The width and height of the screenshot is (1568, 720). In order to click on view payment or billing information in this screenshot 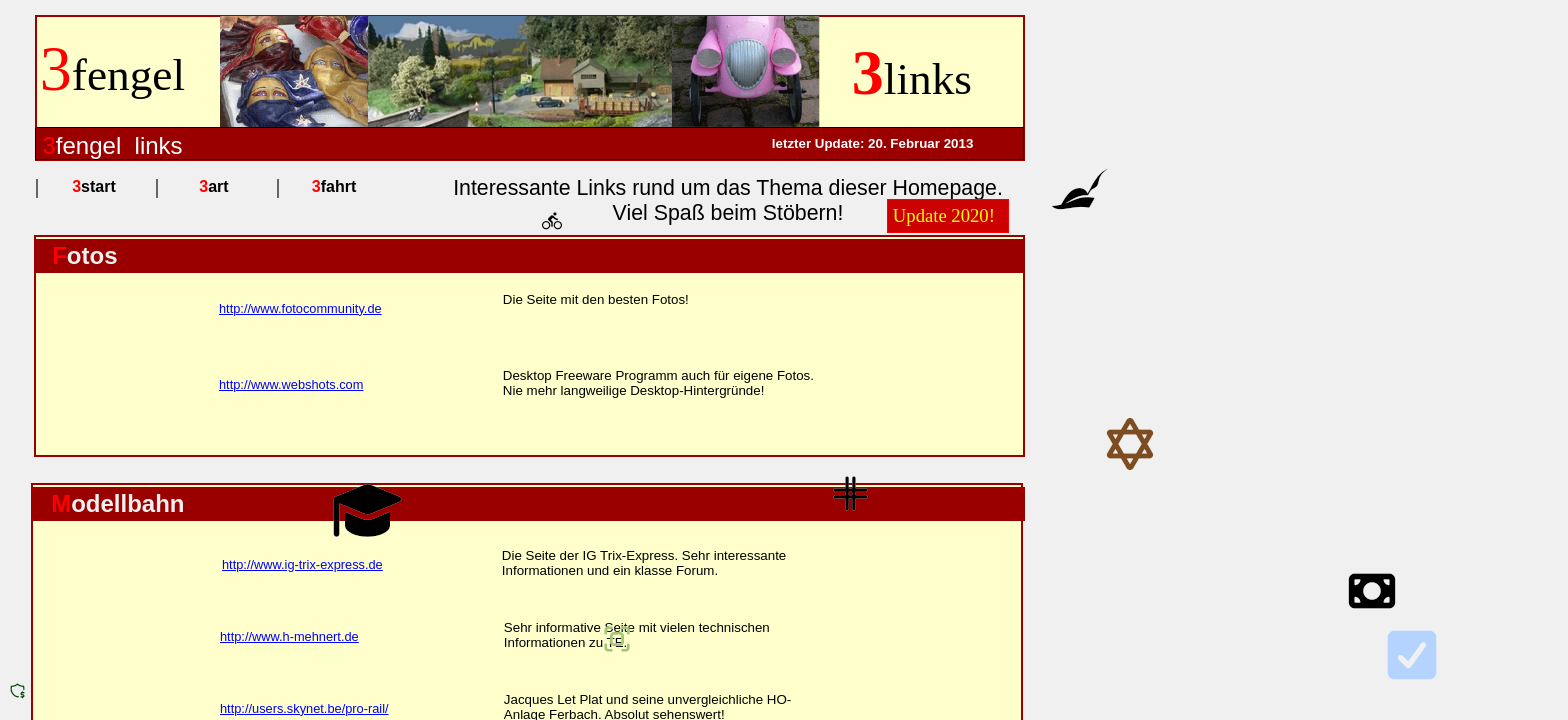, I will do `click(1372, 591)`.